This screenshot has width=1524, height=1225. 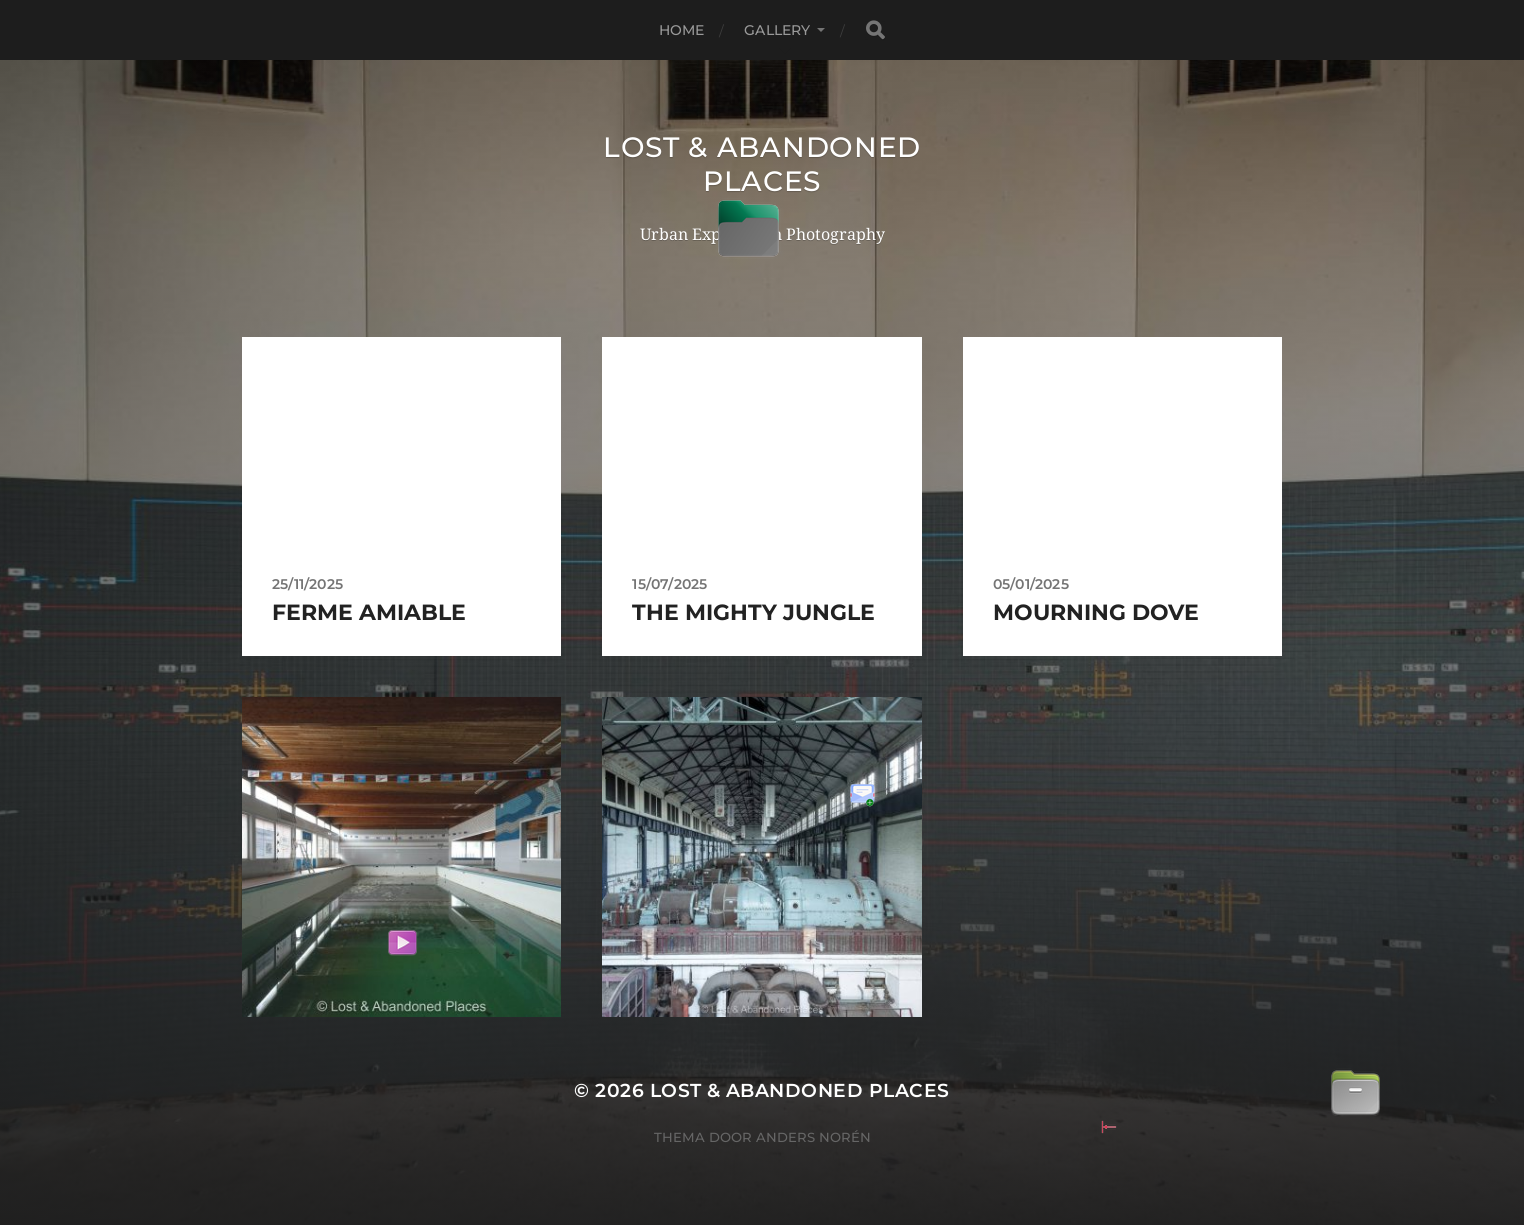 I want to click on open the video player app, so click(x=402, y=942).